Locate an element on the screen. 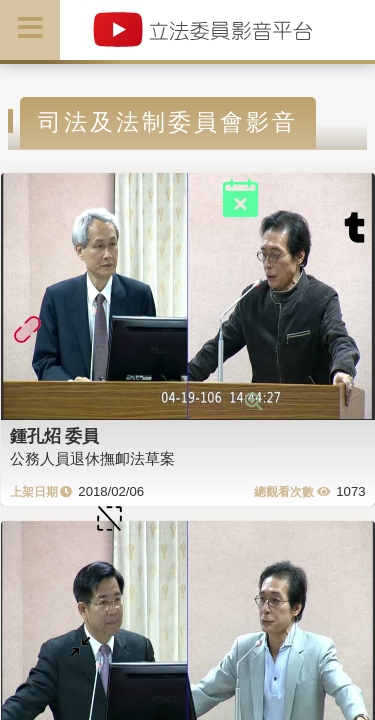 The height and width of the screenshot is (720, 375). minimize or collapse window is located at coordinates (80, 646).